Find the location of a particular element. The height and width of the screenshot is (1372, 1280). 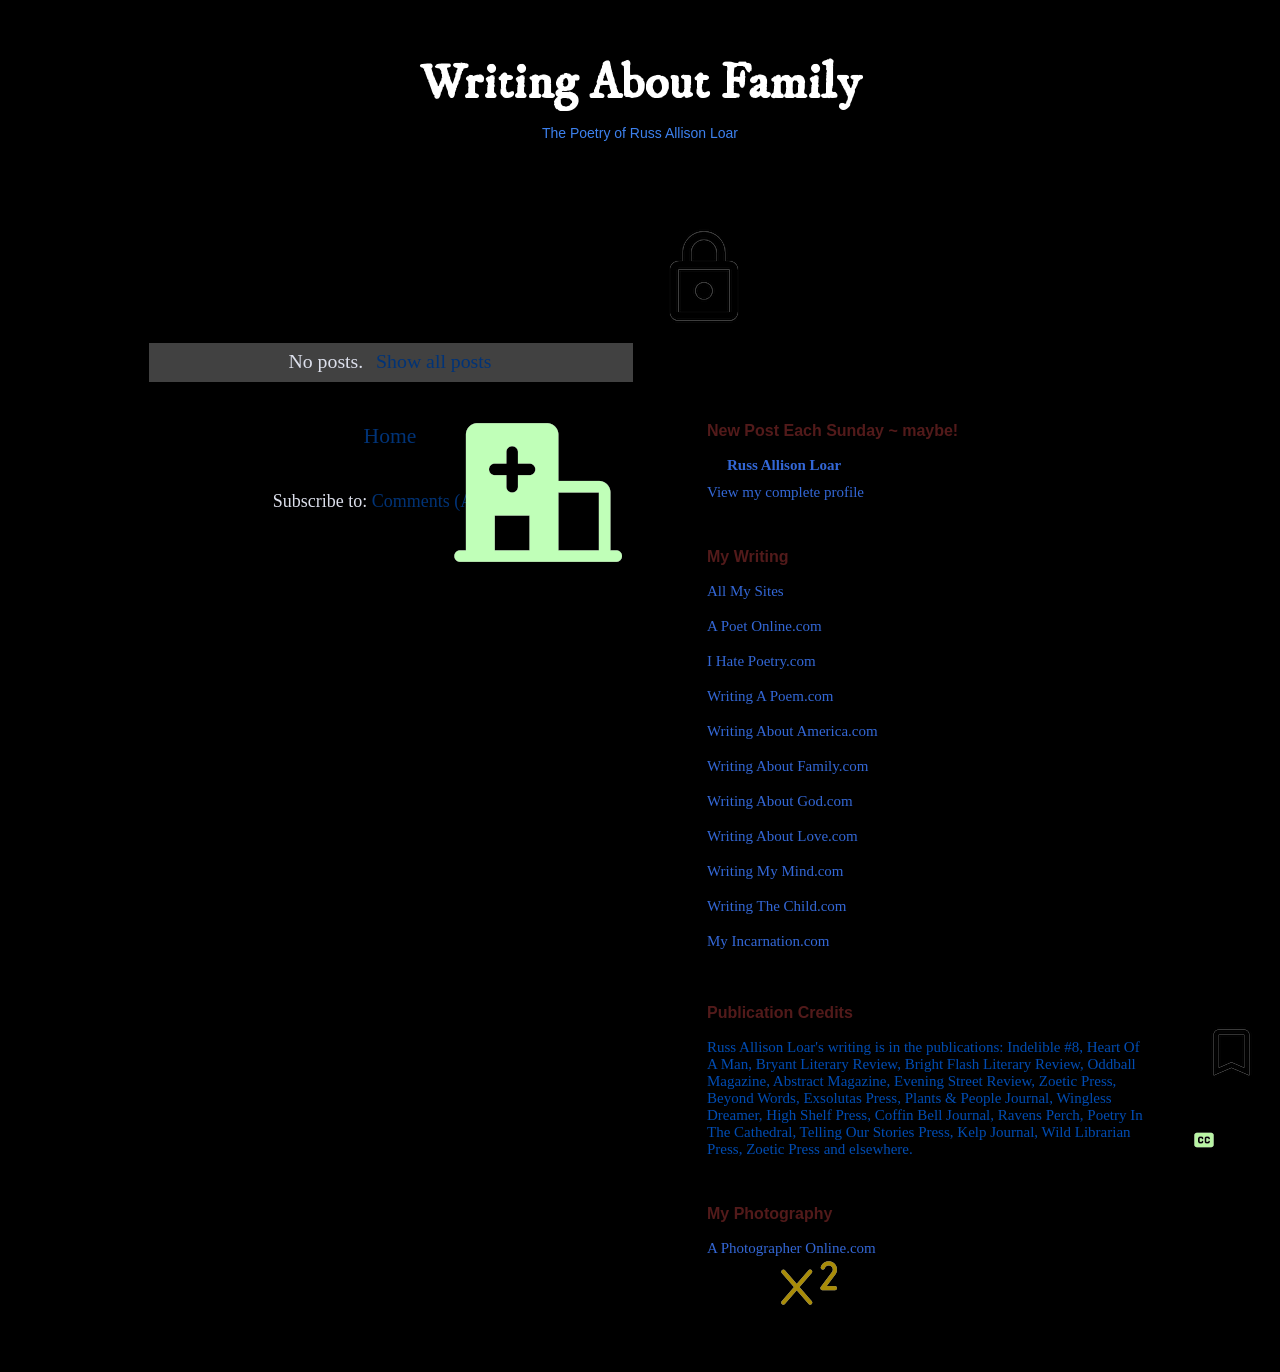

find nearby hospitals or medical facilities is located at coordinates (529, 492).